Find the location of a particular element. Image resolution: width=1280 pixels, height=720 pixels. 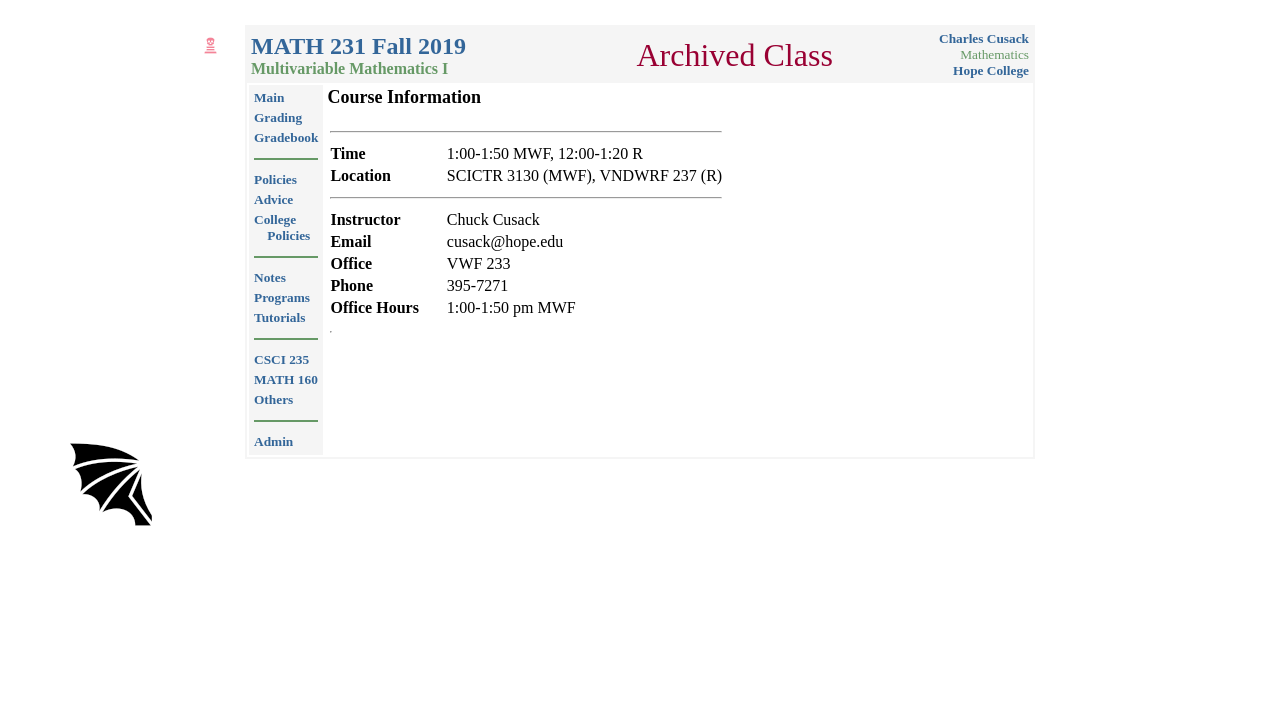

select bat or vampire character class is located at coordinates (110, 484).